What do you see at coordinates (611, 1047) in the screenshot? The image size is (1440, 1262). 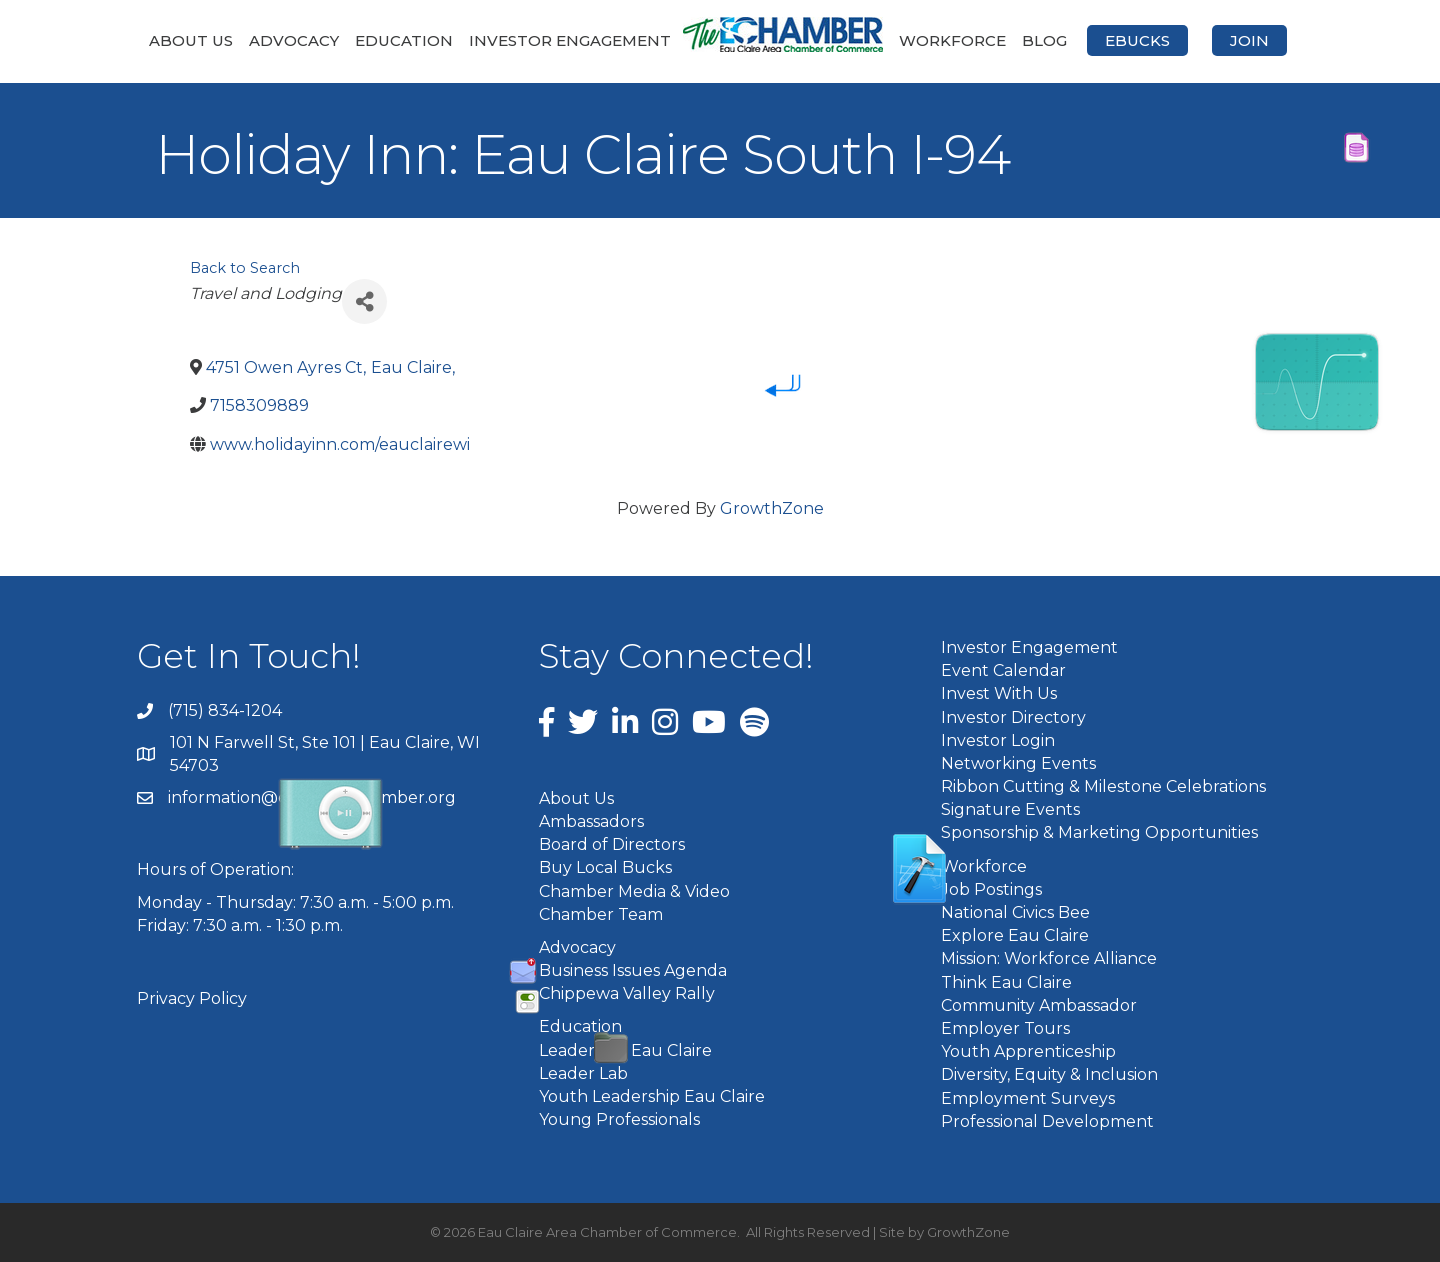 I see `open a folder to view its contents` at bounding box center [611, 1047].